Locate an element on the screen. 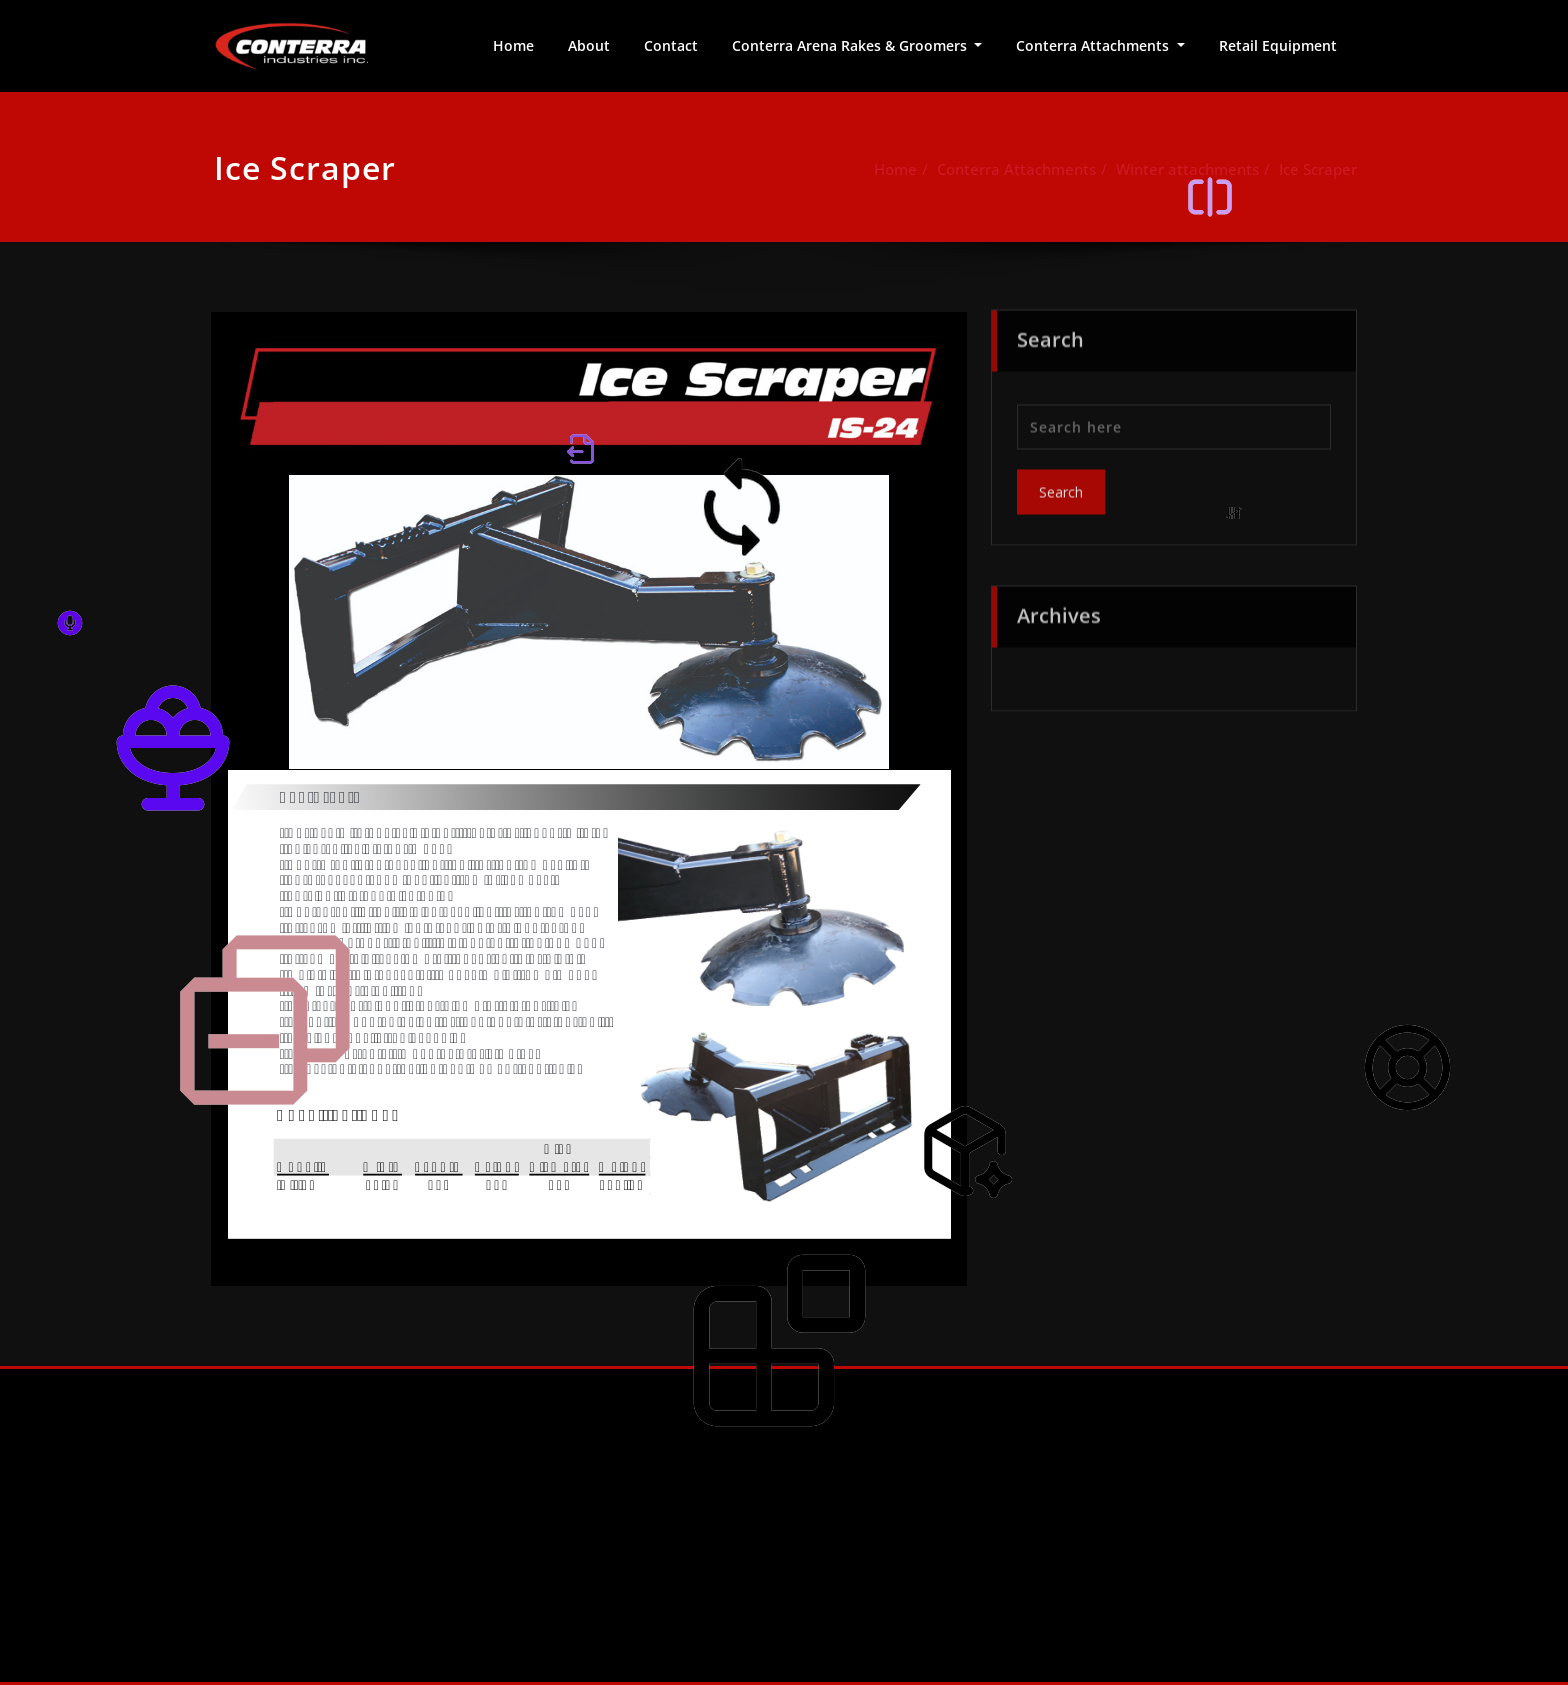 Image resolution: width=1568 pixels, height=1685 pixels. repeat or loop playback is located at coordinates (742, 507).